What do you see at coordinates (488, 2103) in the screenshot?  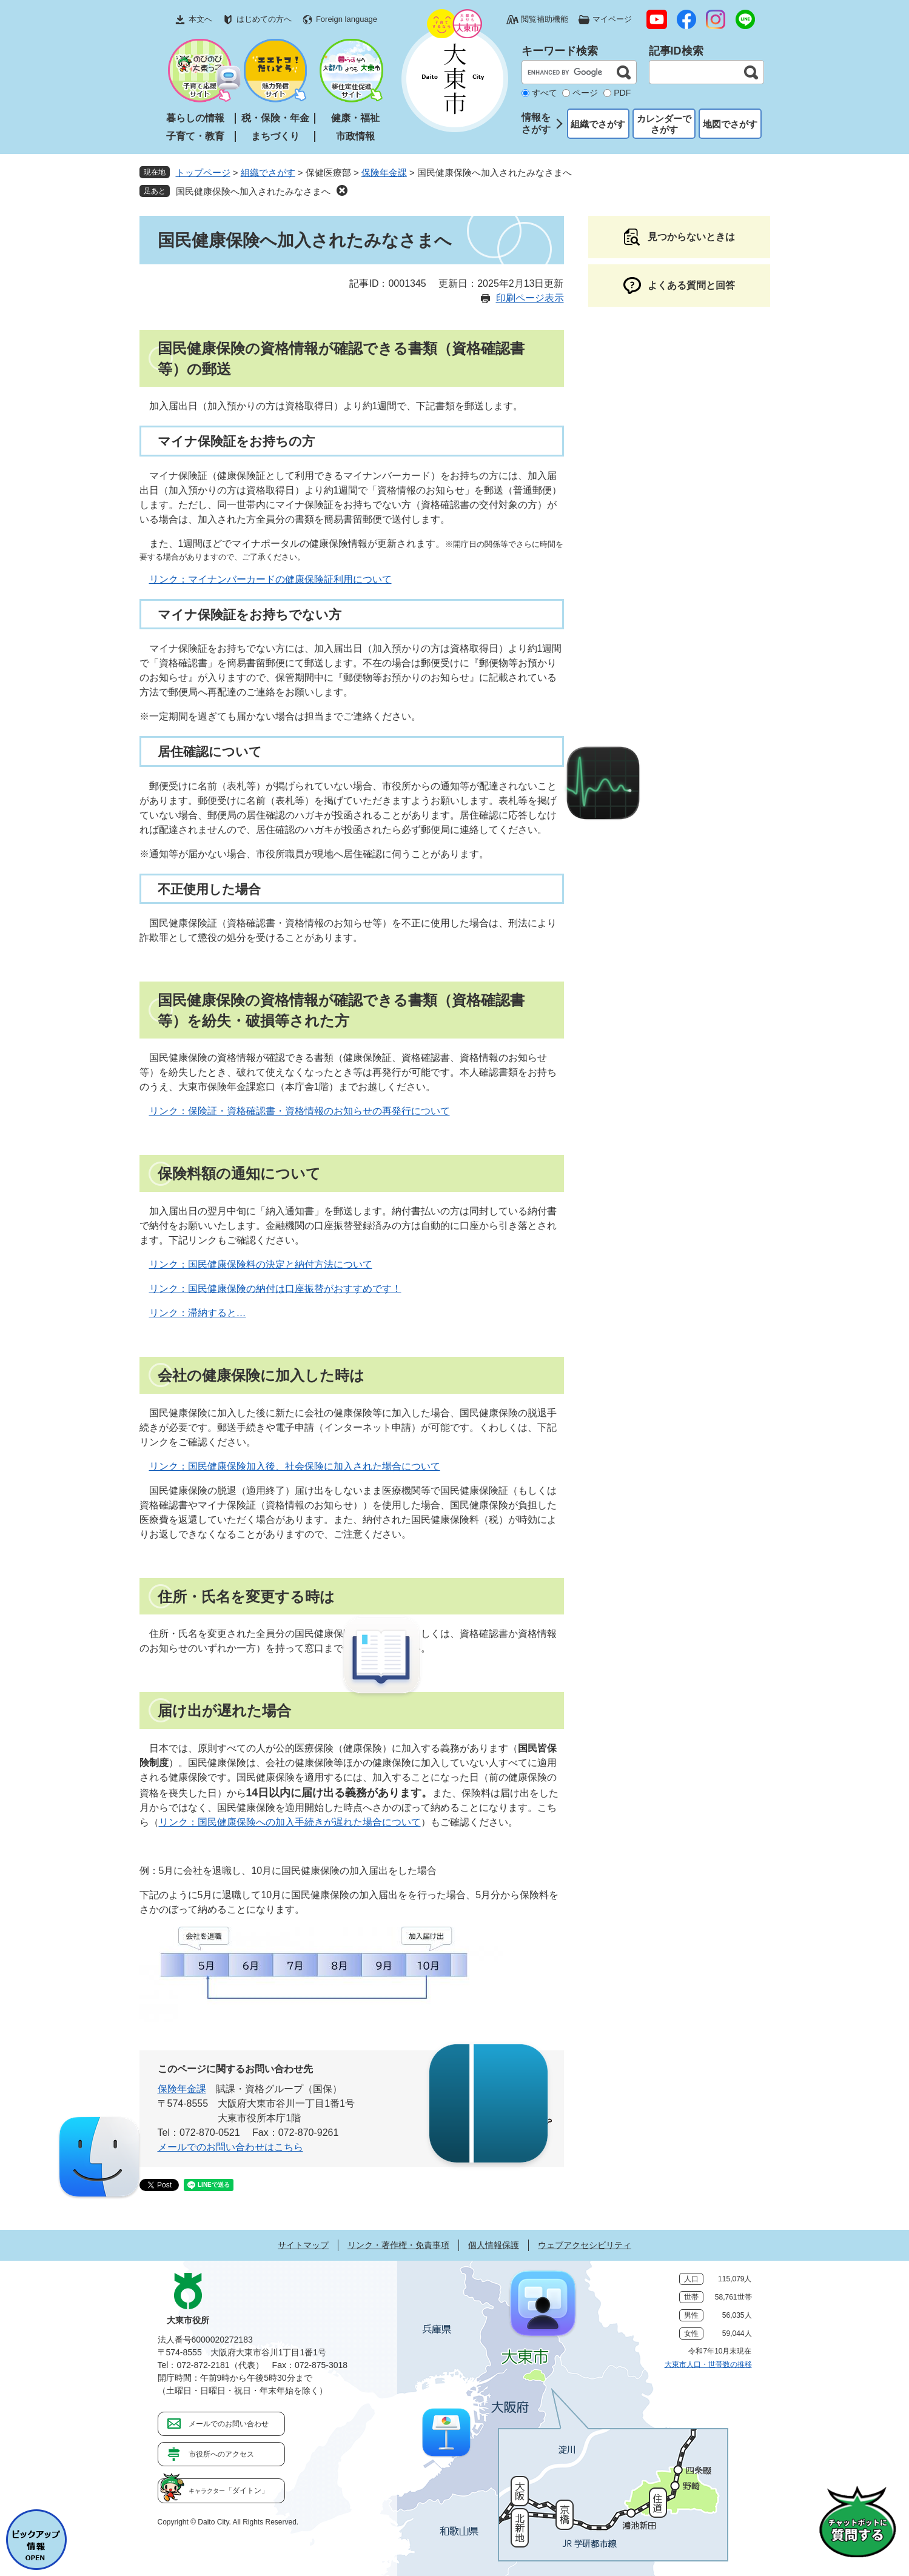 I see `open shotcut video editor` at bounding box center [488, 2103].